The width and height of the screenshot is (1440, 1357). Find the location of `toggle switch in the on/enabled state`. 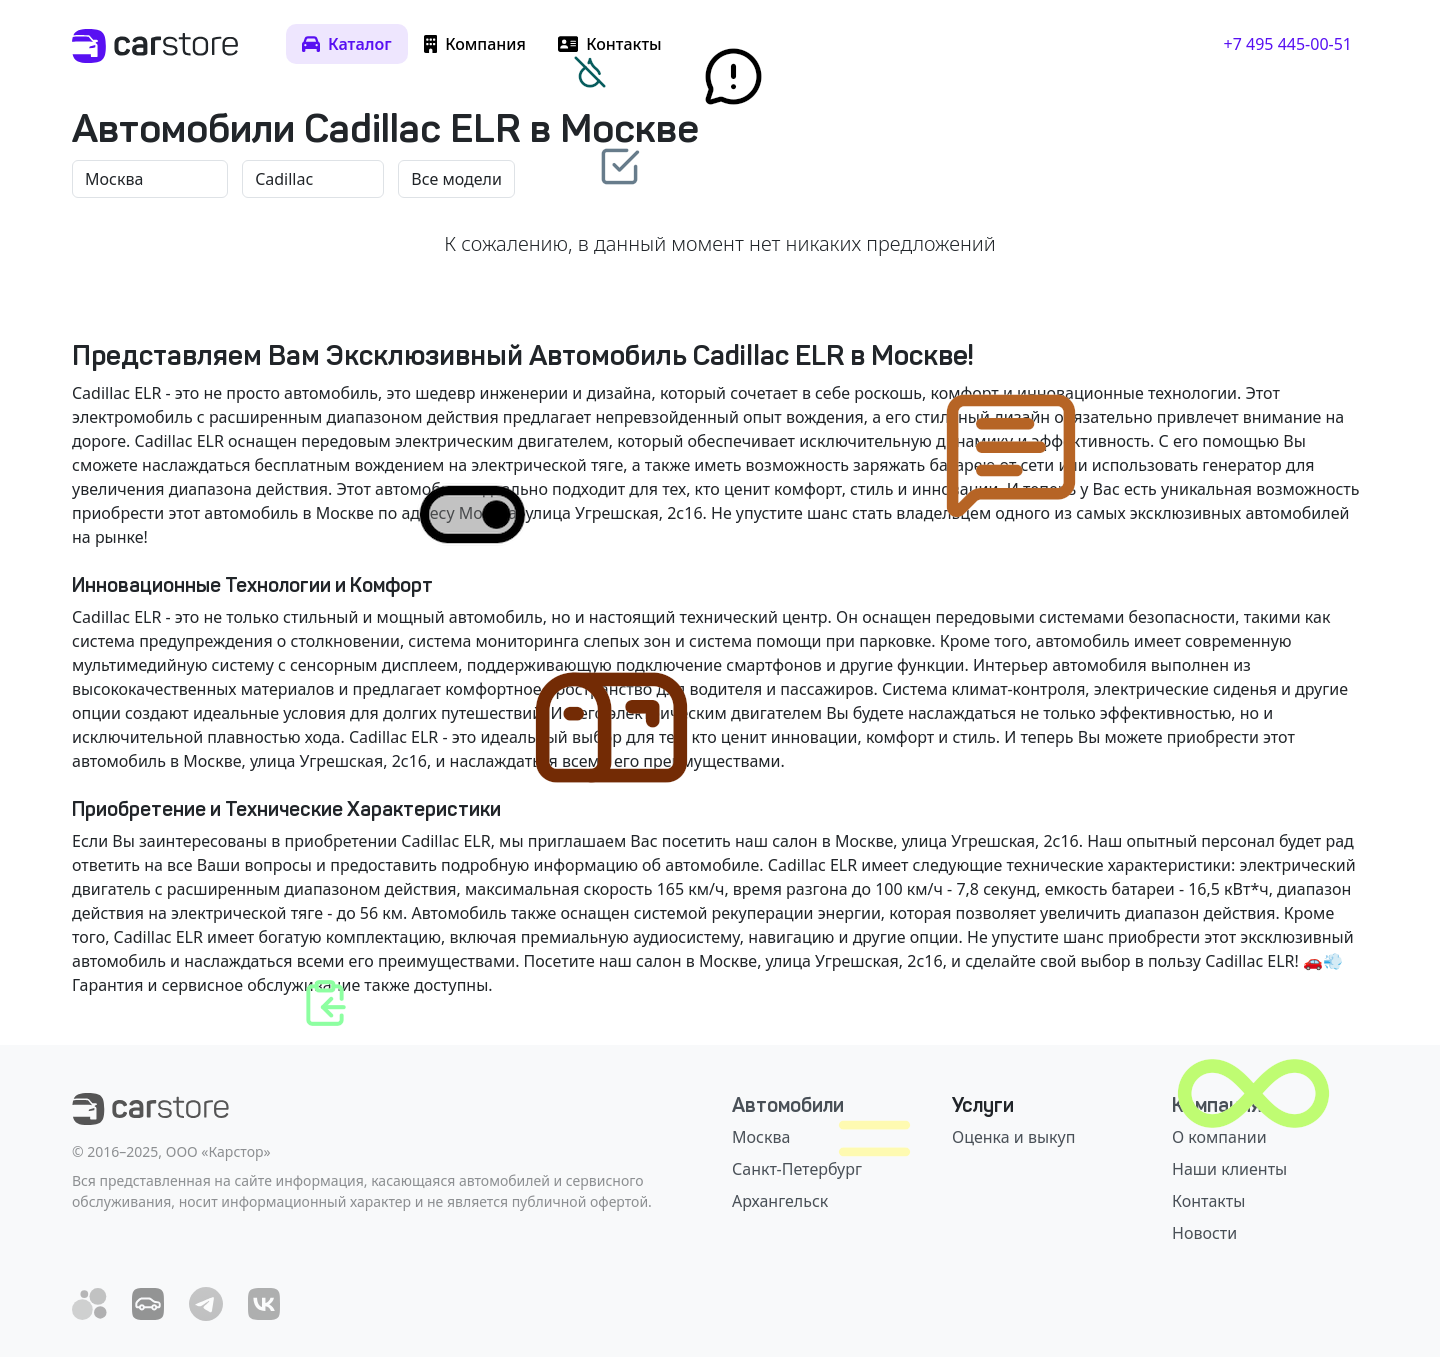

toggle switch in the on/enabled state is located at coordinates (472, 514).